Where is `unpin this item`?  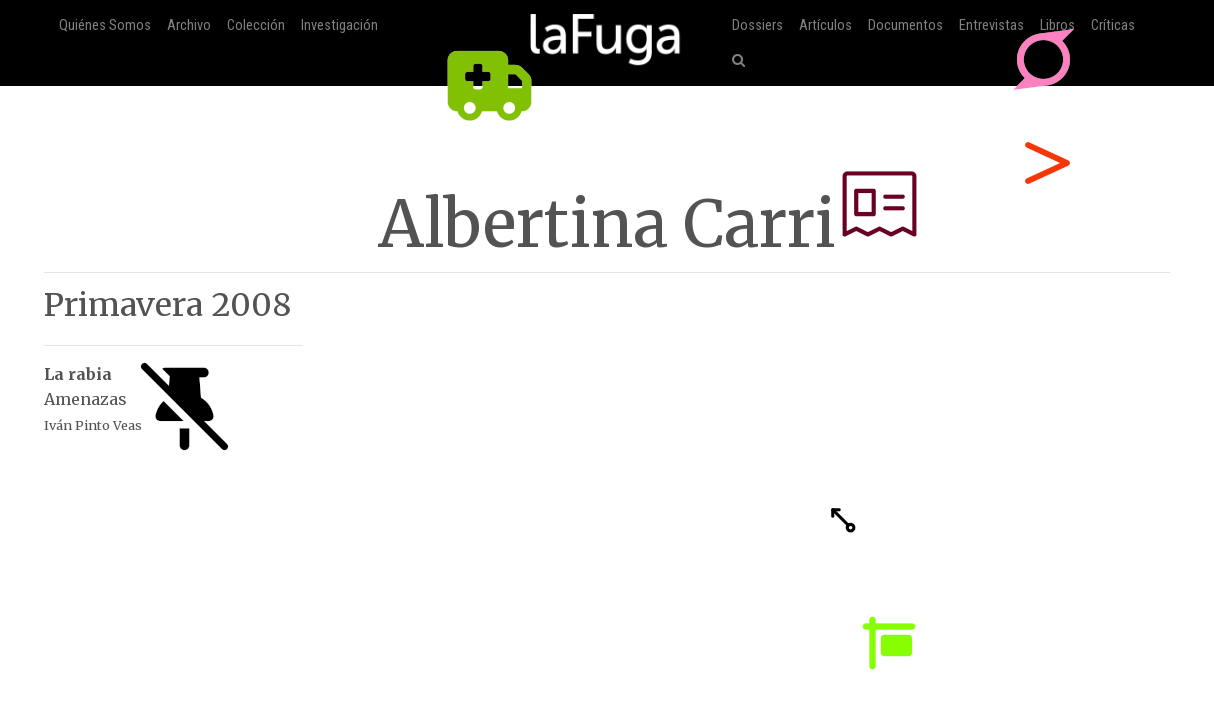 unpin this item is located at coordinates (184, 406).